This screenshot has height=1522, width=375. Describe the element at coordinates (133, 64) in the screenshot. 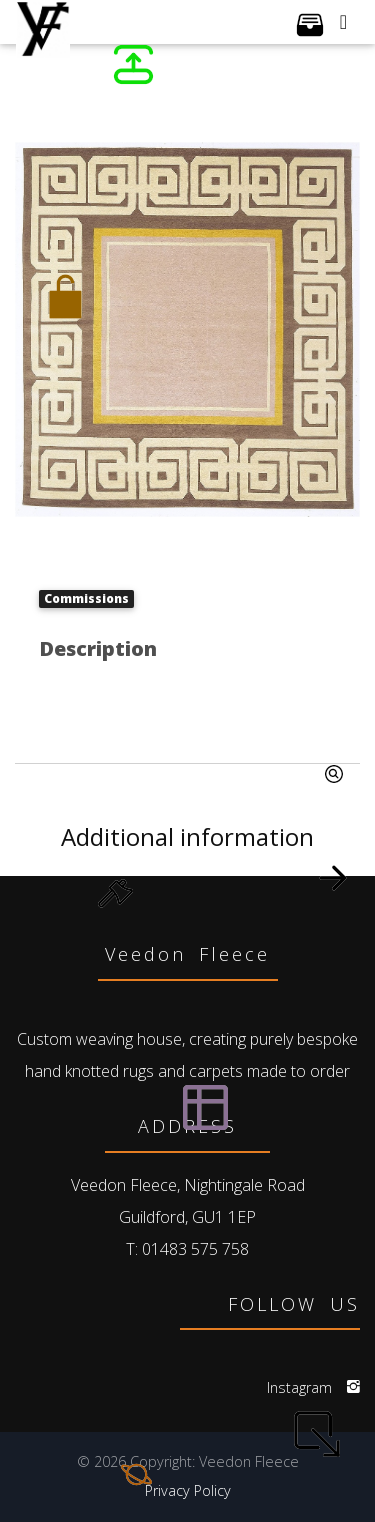

I see `move element to top layer` at that location.